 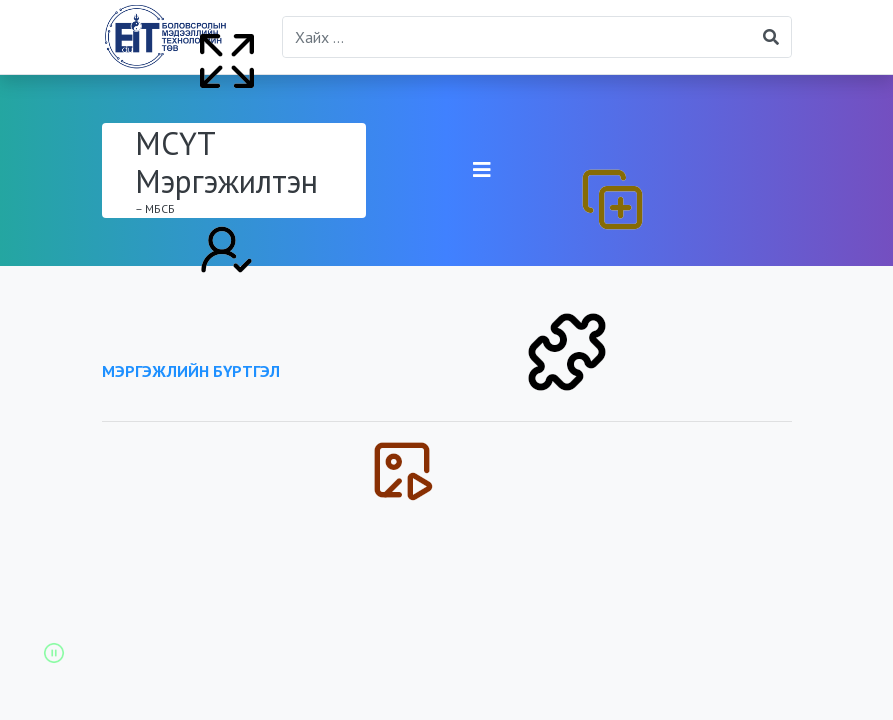 I want to click on pause media playback, so click(x=54, y=653).